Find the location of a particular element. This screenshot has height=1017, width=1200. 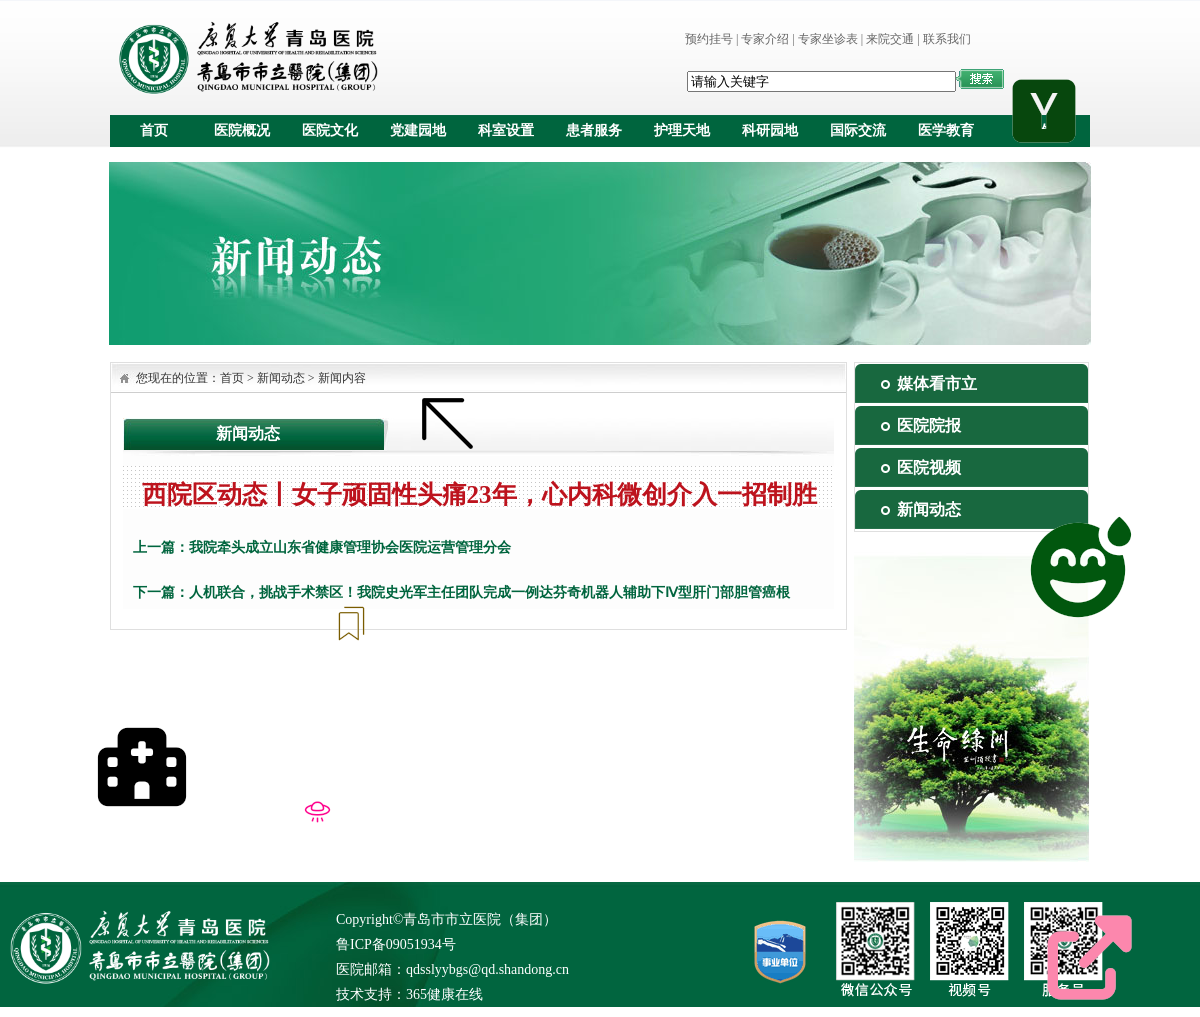

view saved bookmarks is located at coordinates (351, 623).